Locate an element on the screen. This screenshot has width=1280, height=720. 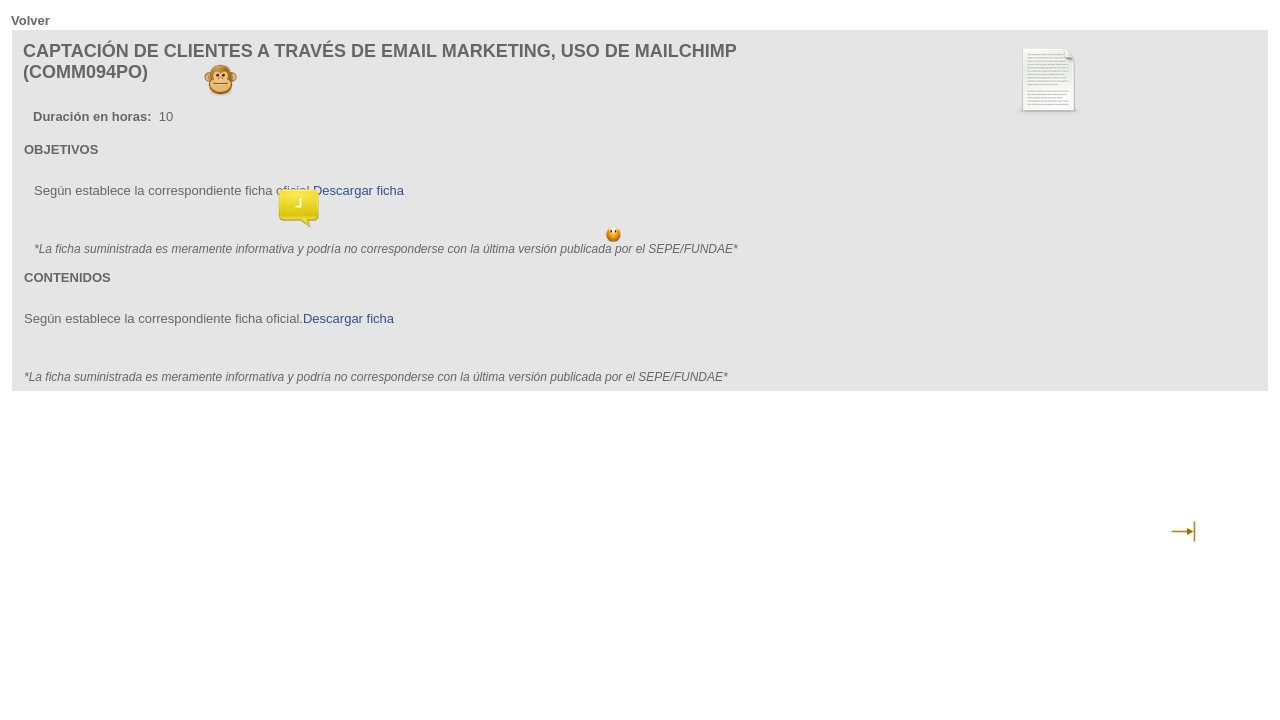
a plain text file or document is located at coordinates (1049, 79).